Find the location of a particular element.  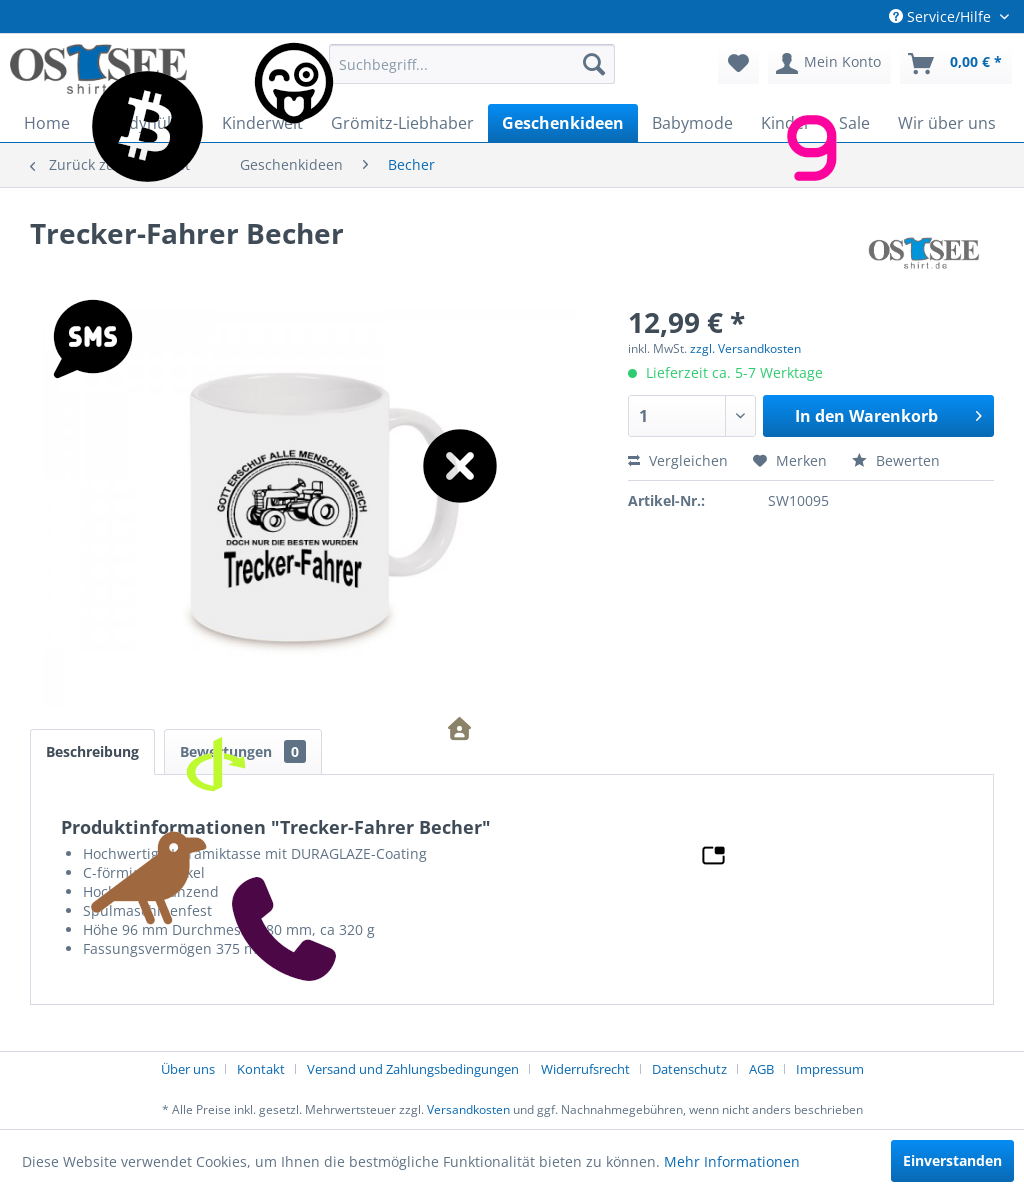

bitcoin cryptocurrency logo is located at coordinates (147, 126).